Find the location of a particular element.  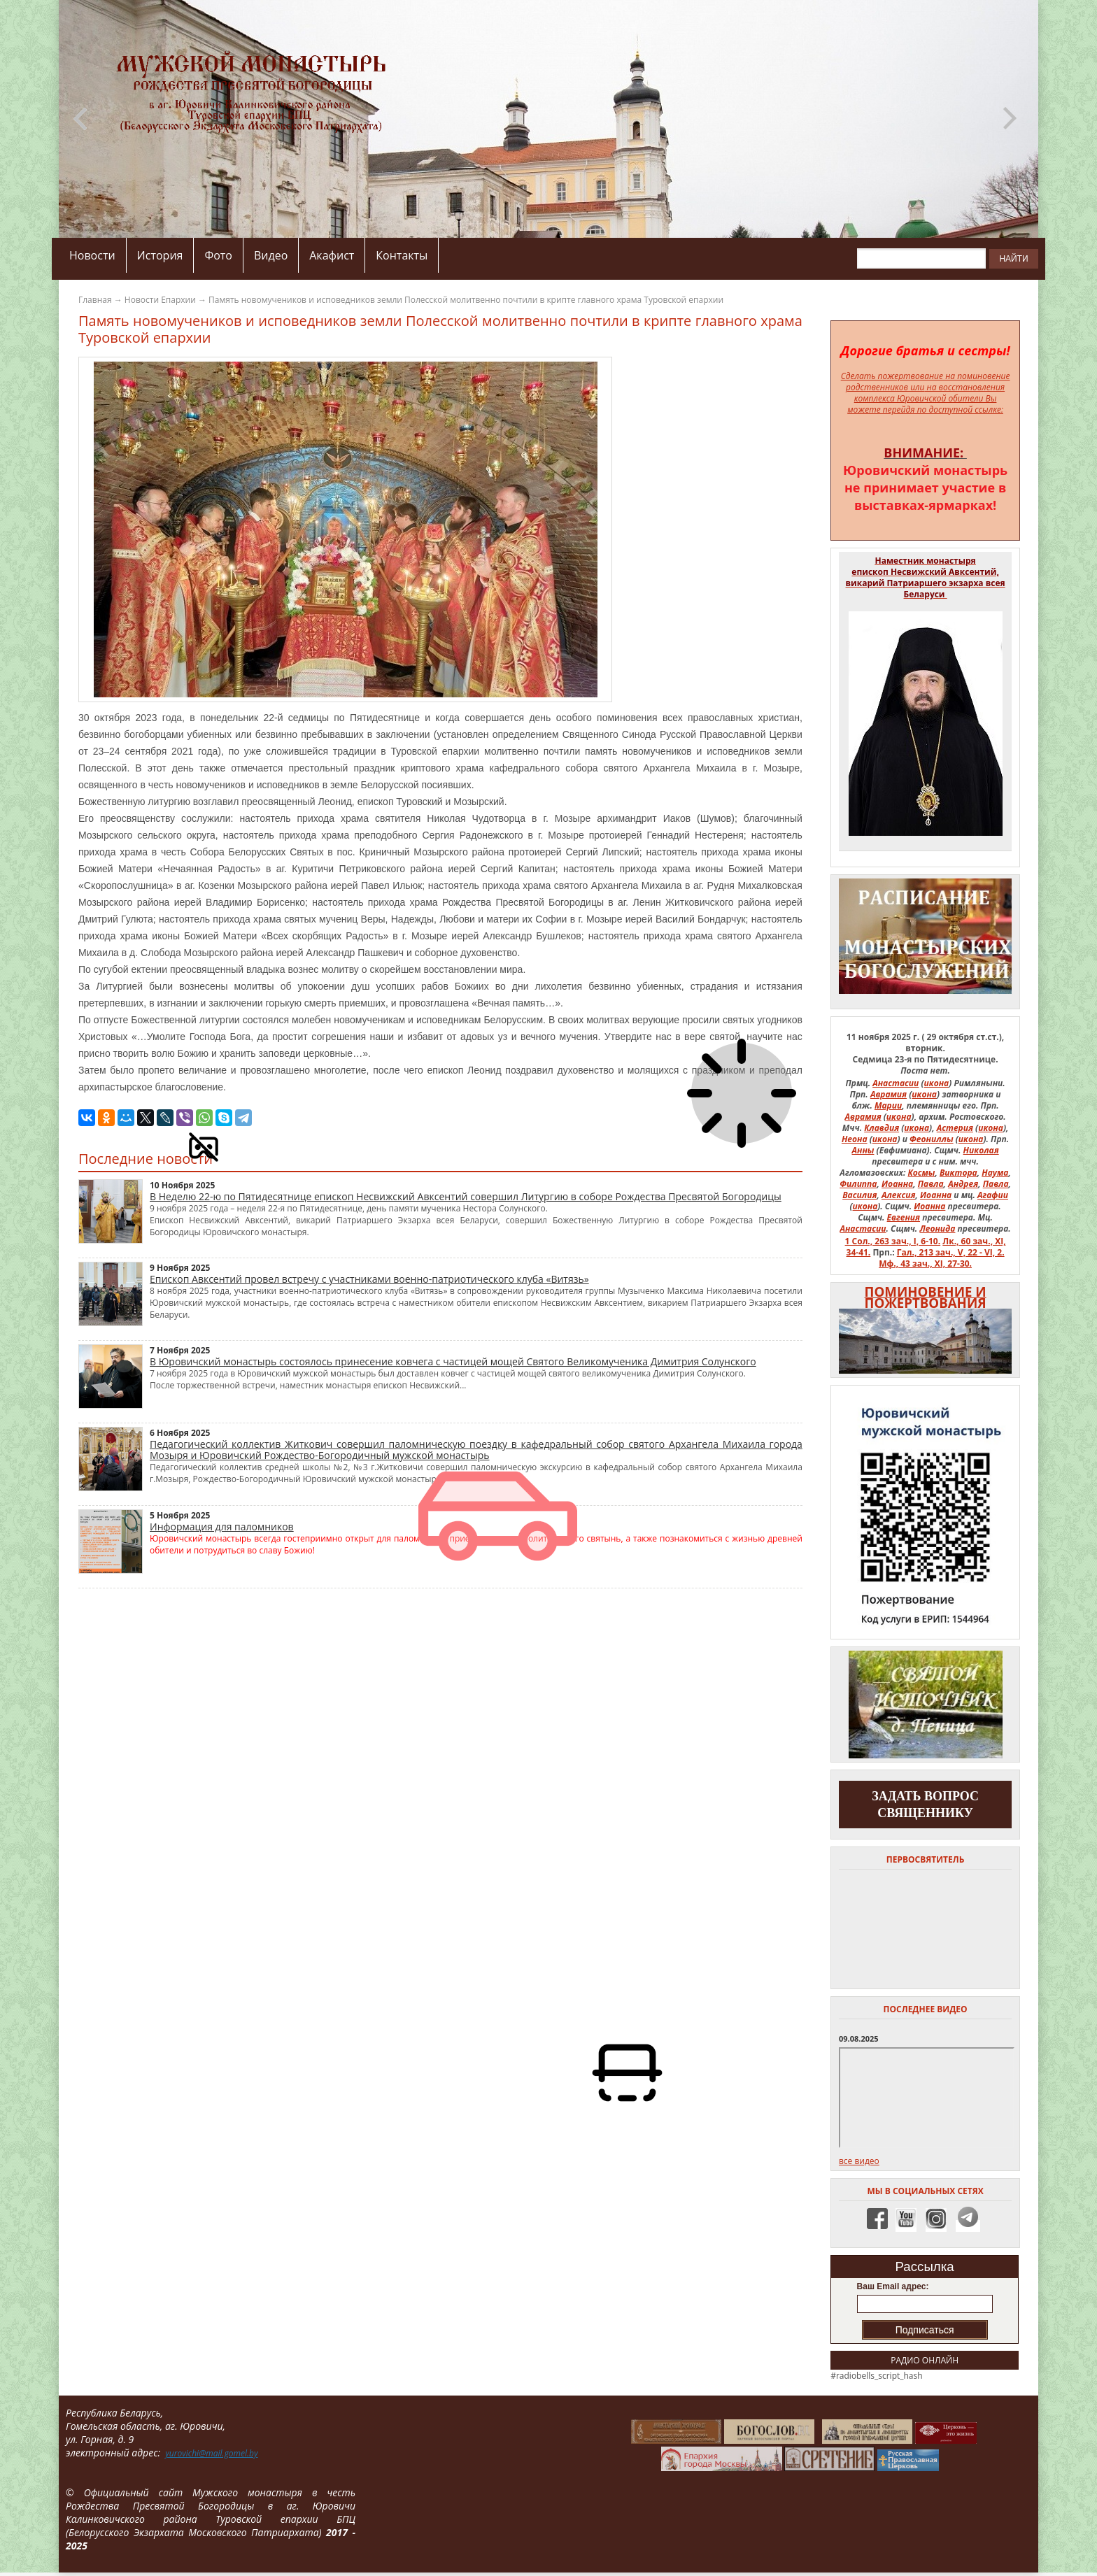

toggle horizontal layout or orientation is located at coordinates (627, 2072).